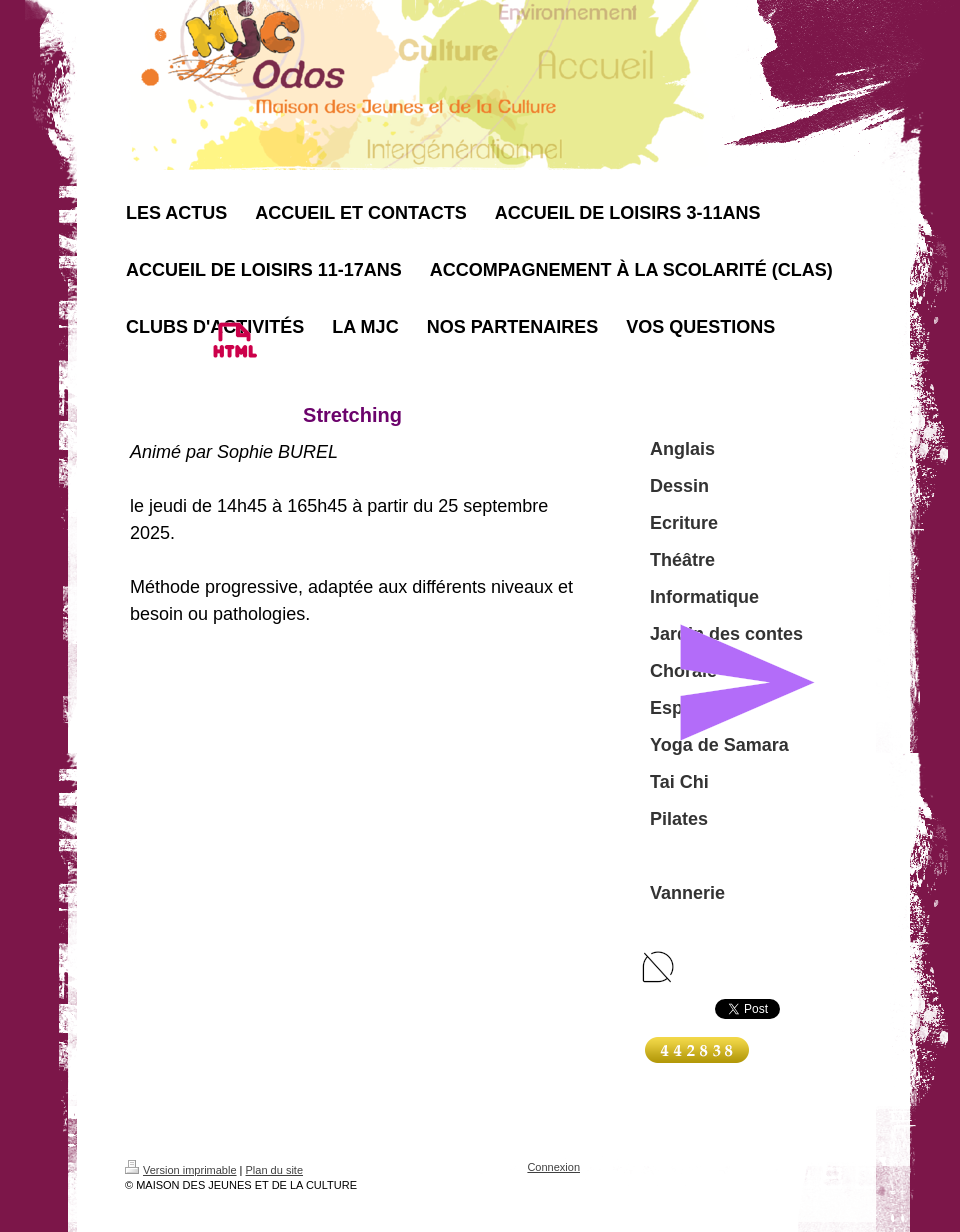 Image resolution: width=960 pixels, height=1232 pixels. What do you see at coordinates (657, 967) in the screenshot?
I see `mute or disable chat notifications` at bounding box center [657, 967].